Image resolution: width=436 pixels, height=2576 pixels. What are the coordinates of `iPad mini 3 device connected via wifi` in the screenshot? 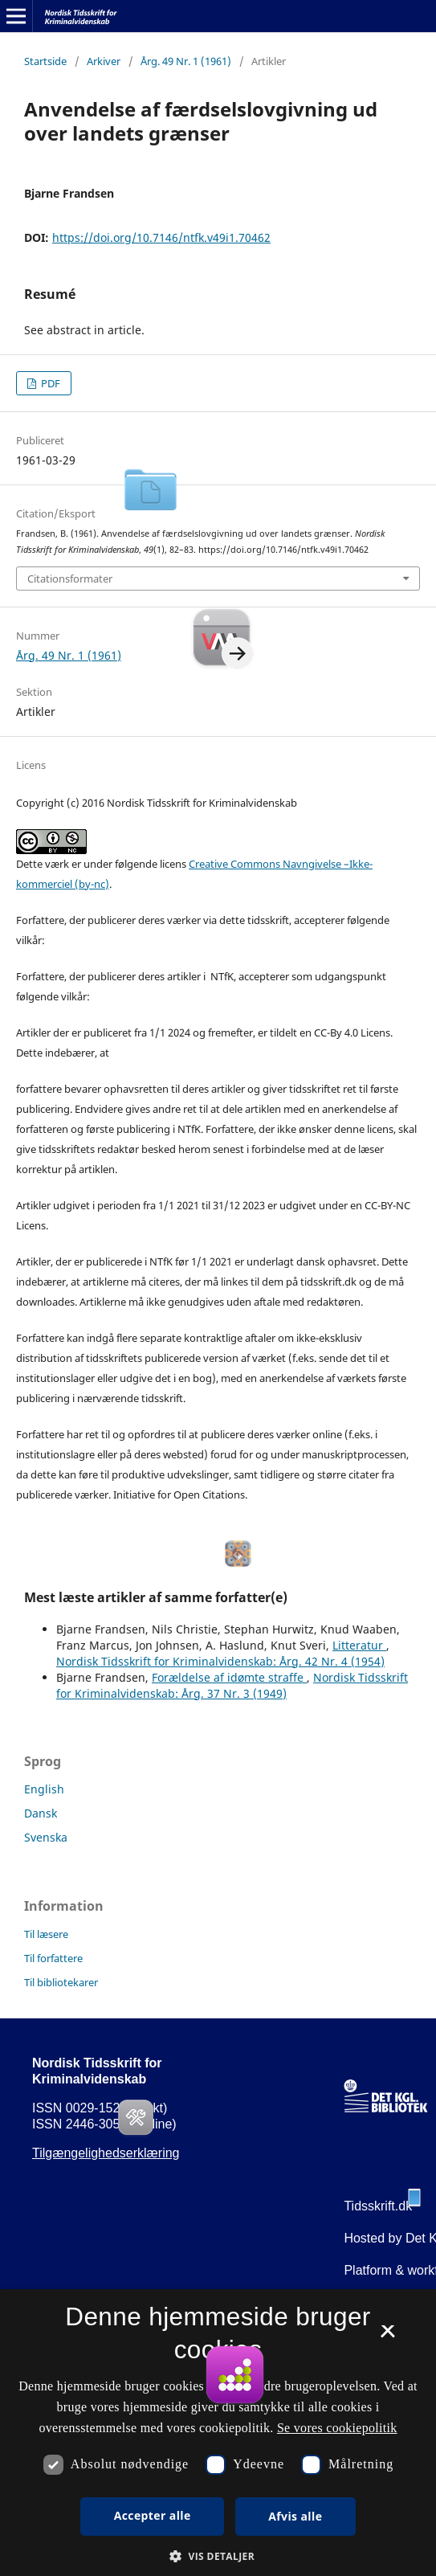 It's located at (414, 2196).